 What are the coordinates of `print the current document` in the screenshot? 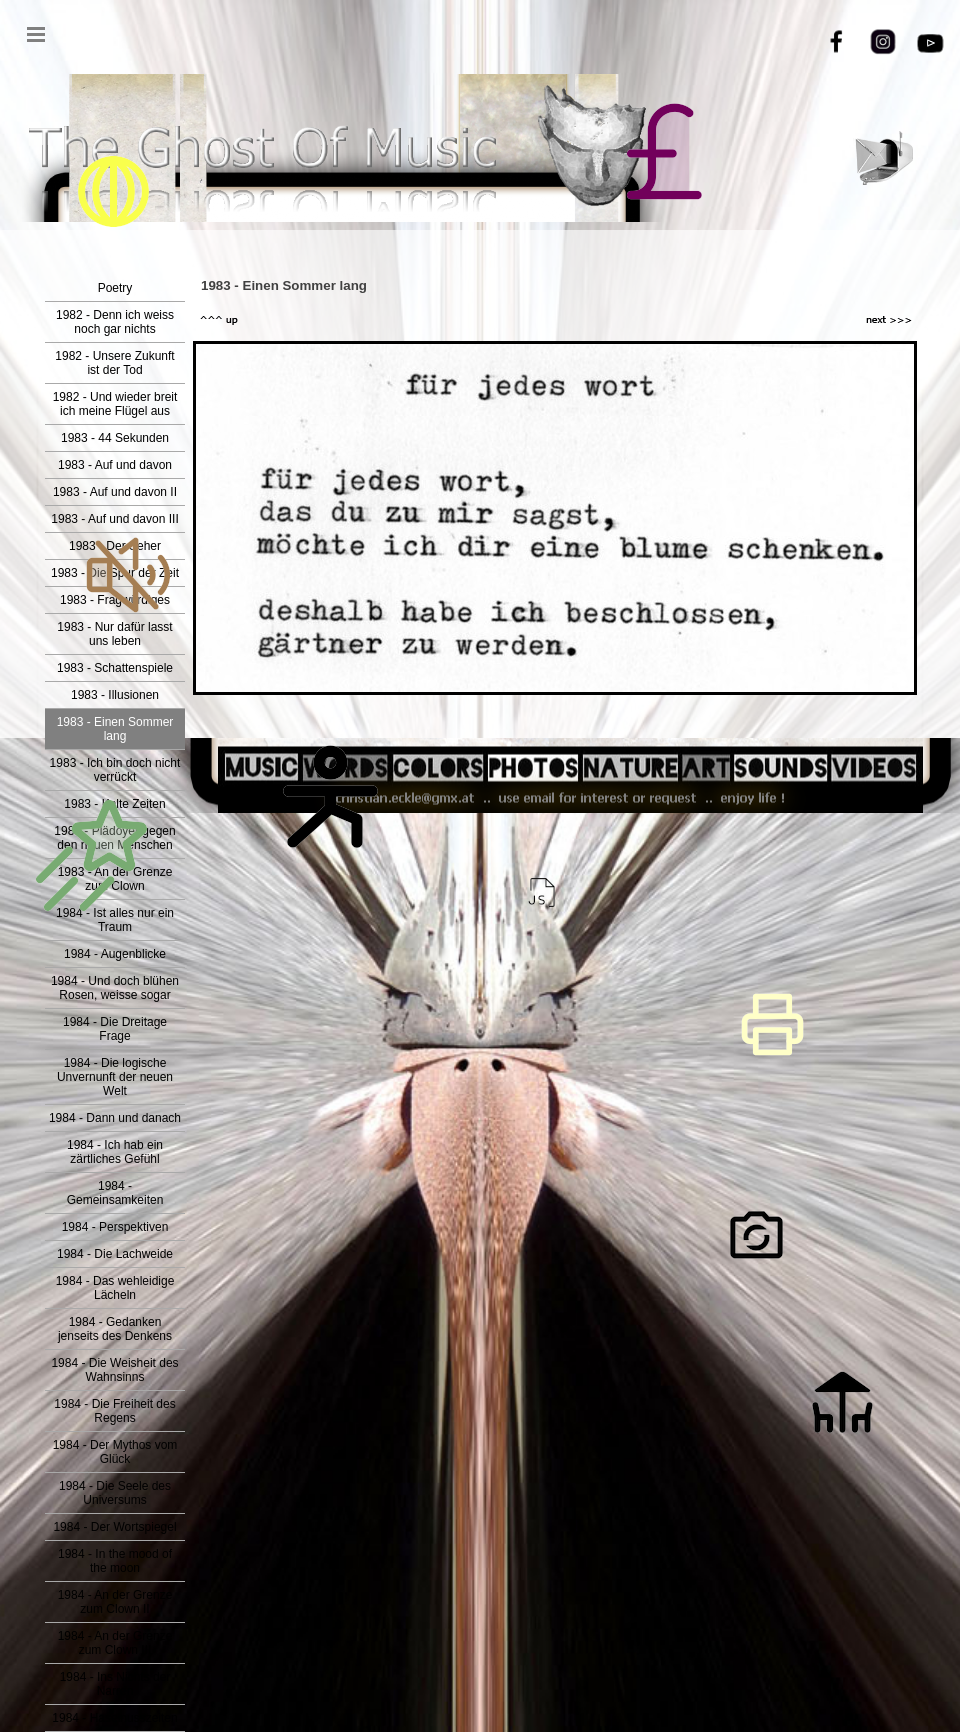 It's located at (772, 1024).